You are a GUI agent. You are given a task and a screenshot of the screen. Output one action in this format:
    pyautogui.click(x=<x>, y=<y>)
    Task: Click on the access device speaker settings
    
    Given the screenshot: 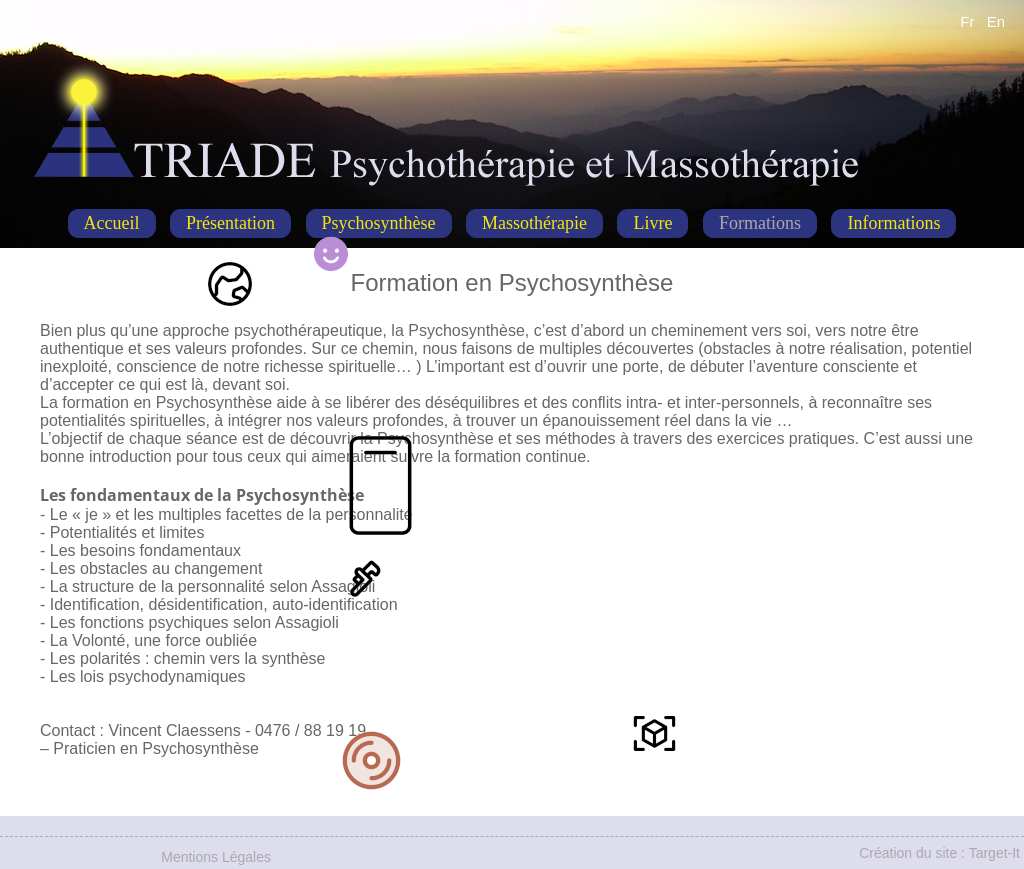 What is the action you would take?
    pyautogui.click(x=380, y=485)
    